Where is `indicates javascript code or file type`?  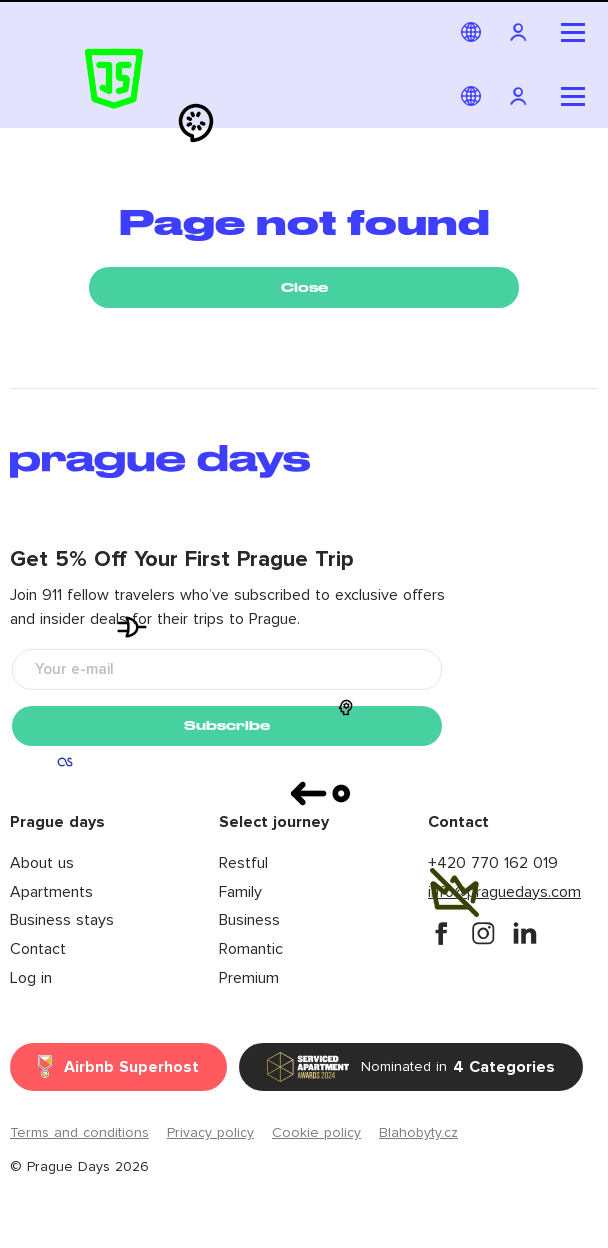
indicates javascript code or file type is located at coordinates (114, 78).